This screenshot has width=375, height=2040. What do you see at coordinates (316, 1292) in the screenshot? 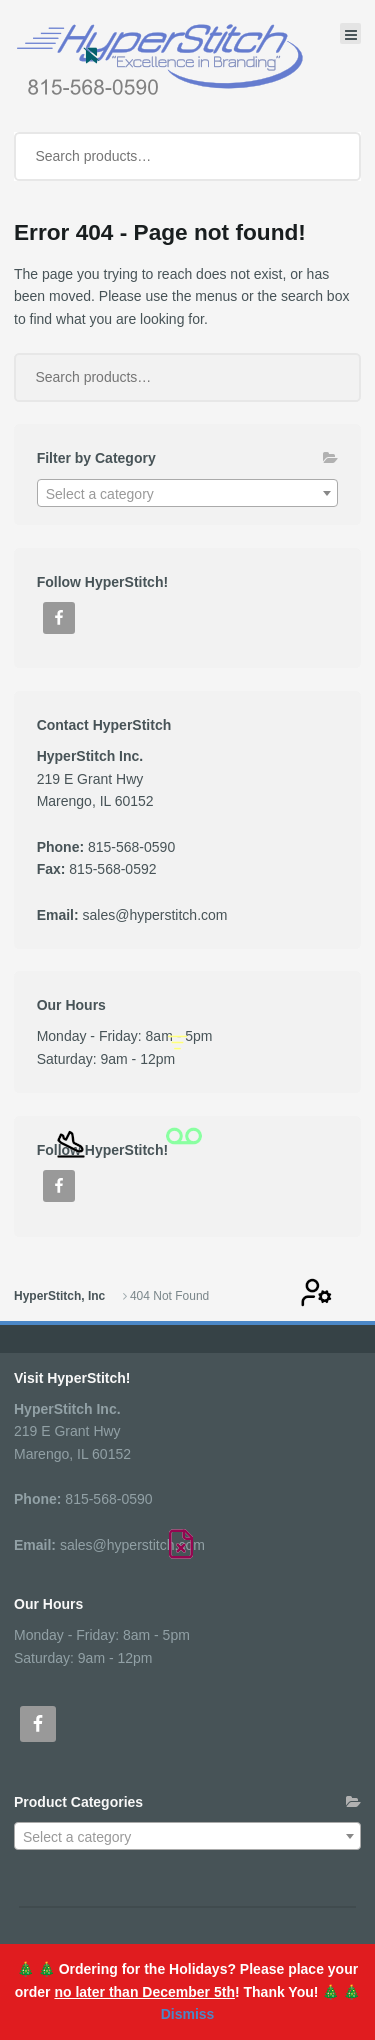
I see `access user account settings` at bounding box center [316, 1292].